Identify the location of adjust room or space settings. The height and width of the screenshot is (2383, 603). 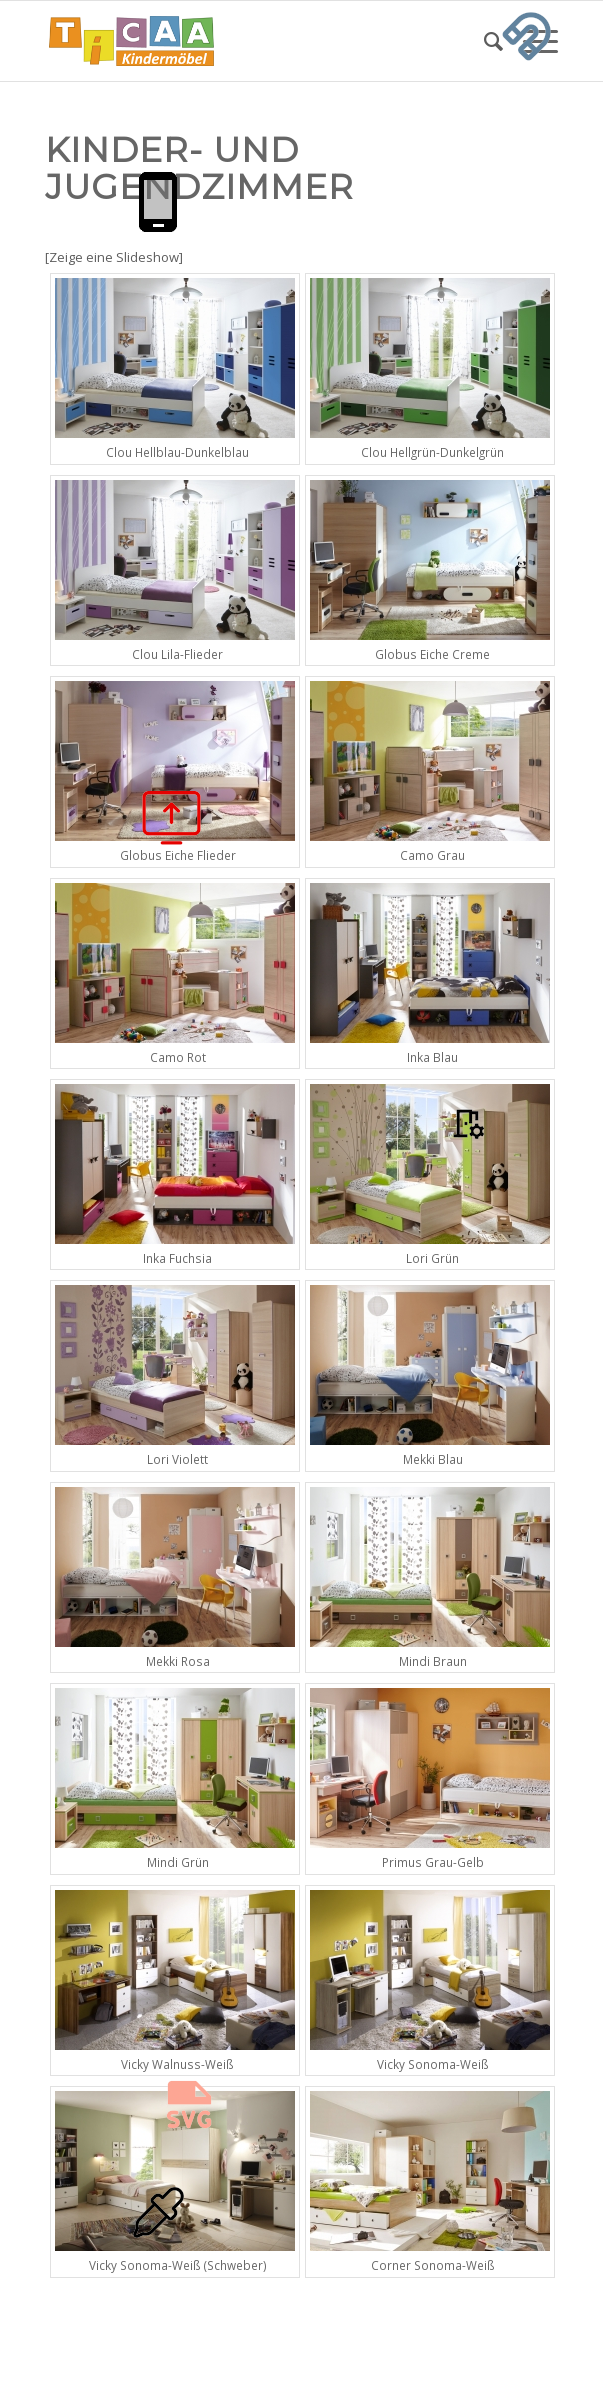
(467, 1123).